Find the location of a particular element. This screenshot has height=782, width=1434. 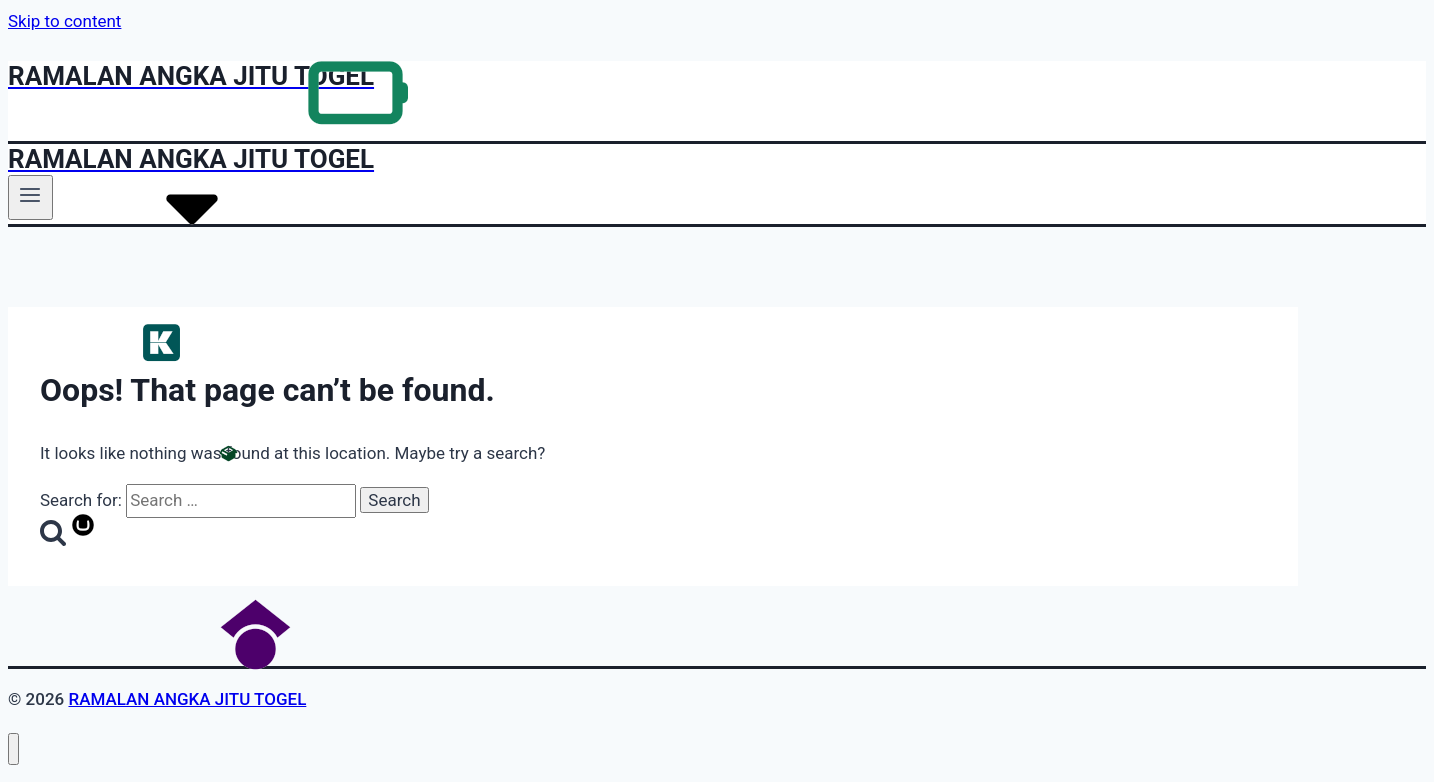

korvue brand logo is located at coordinates (161, 342).